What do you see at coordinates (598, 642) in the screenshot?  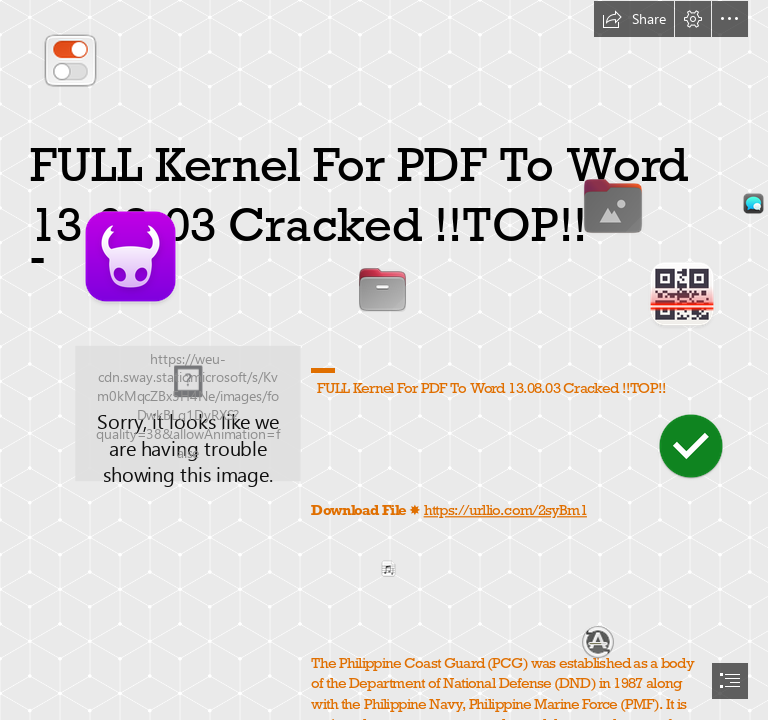 I see `check for available software updates` at bounding box center [598, 642].